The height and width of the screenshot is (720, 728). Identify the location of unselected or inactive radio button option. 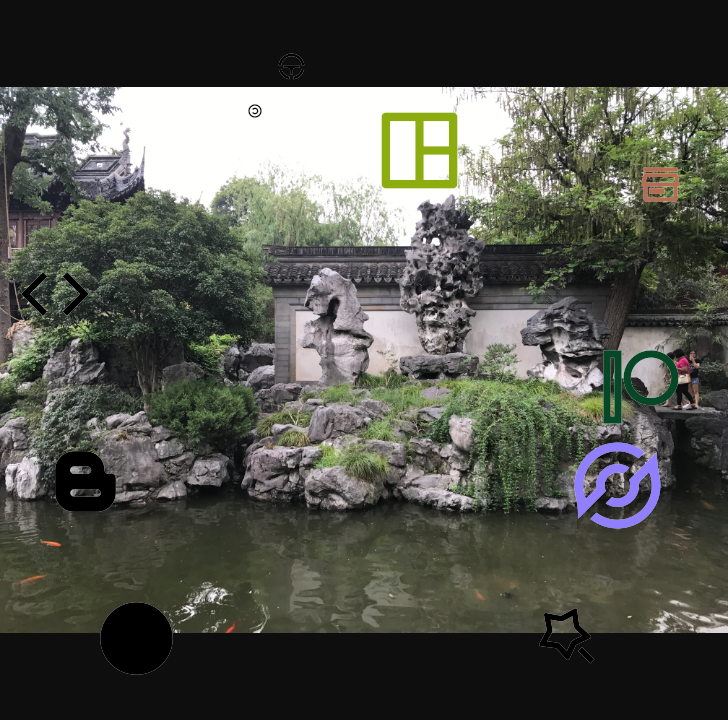
(136, 638).